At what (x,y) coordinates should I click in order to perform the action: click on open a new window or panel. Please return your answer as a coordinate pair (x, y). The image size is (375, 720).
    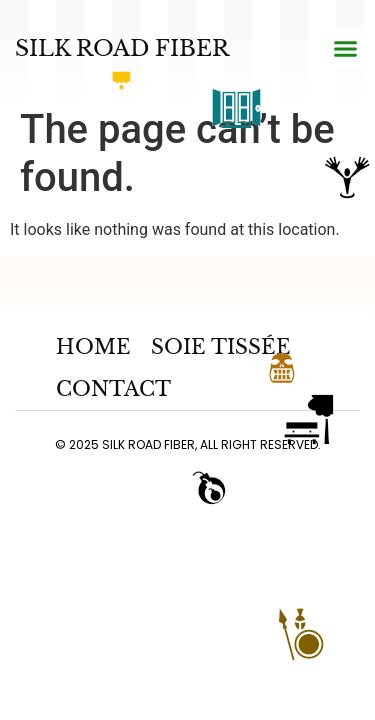
    Looking at the image, I should click on (236, 108).